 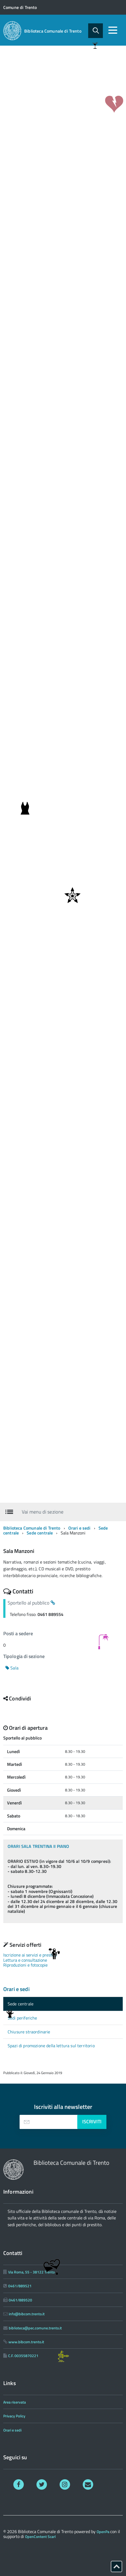 I want to click on level up or rank promotion indicator, so click(x=72, y=895).